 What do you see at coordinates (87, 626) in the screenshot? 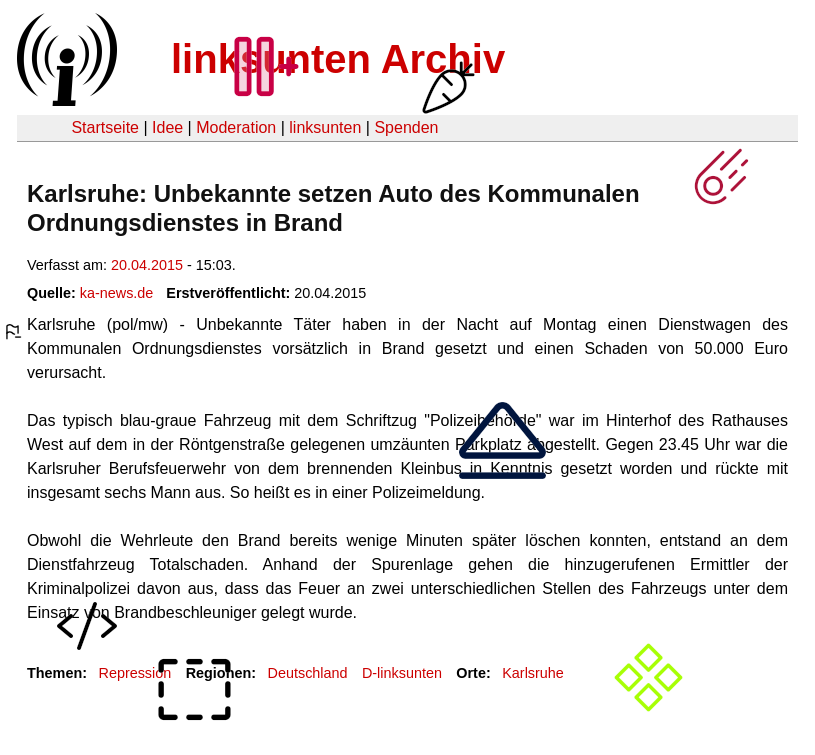
I see `view or edit source code` at bounding box center [87, 626].